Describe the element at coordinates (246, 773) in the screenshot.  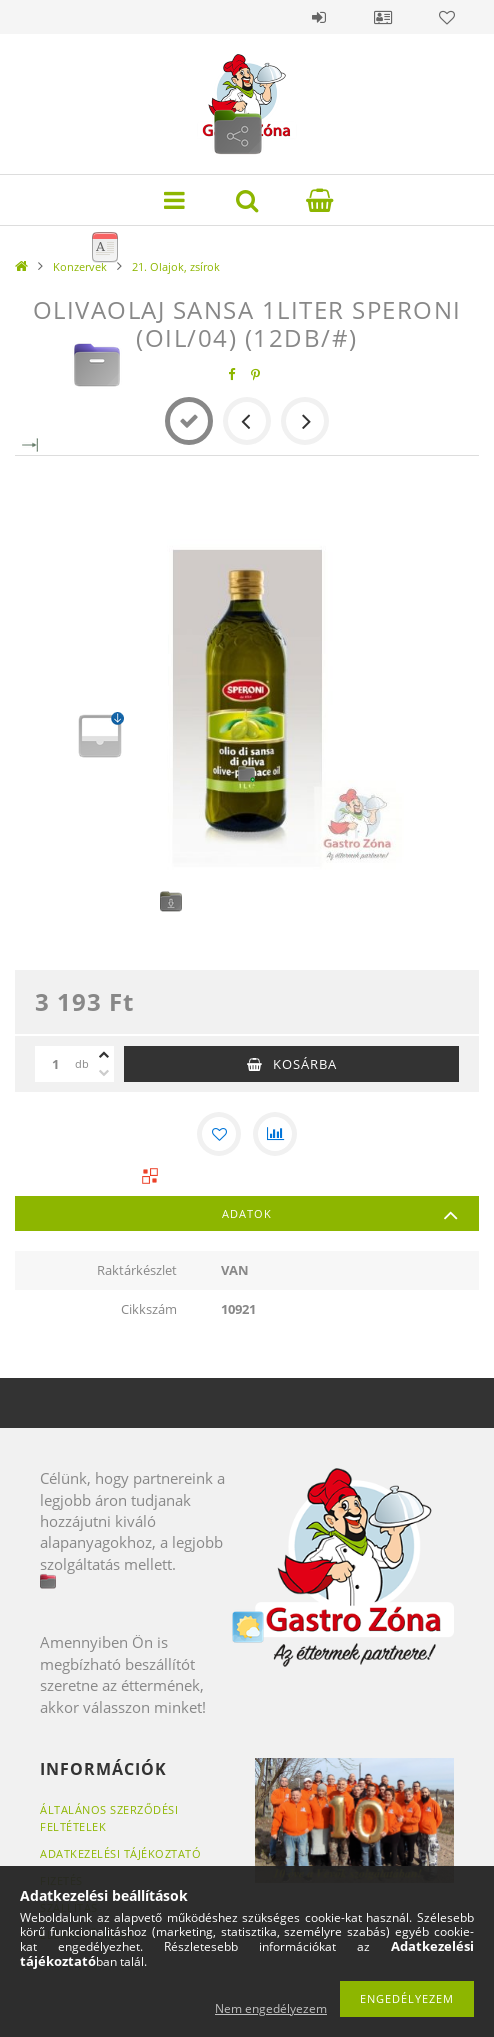
I see `create a new folder` at that location.